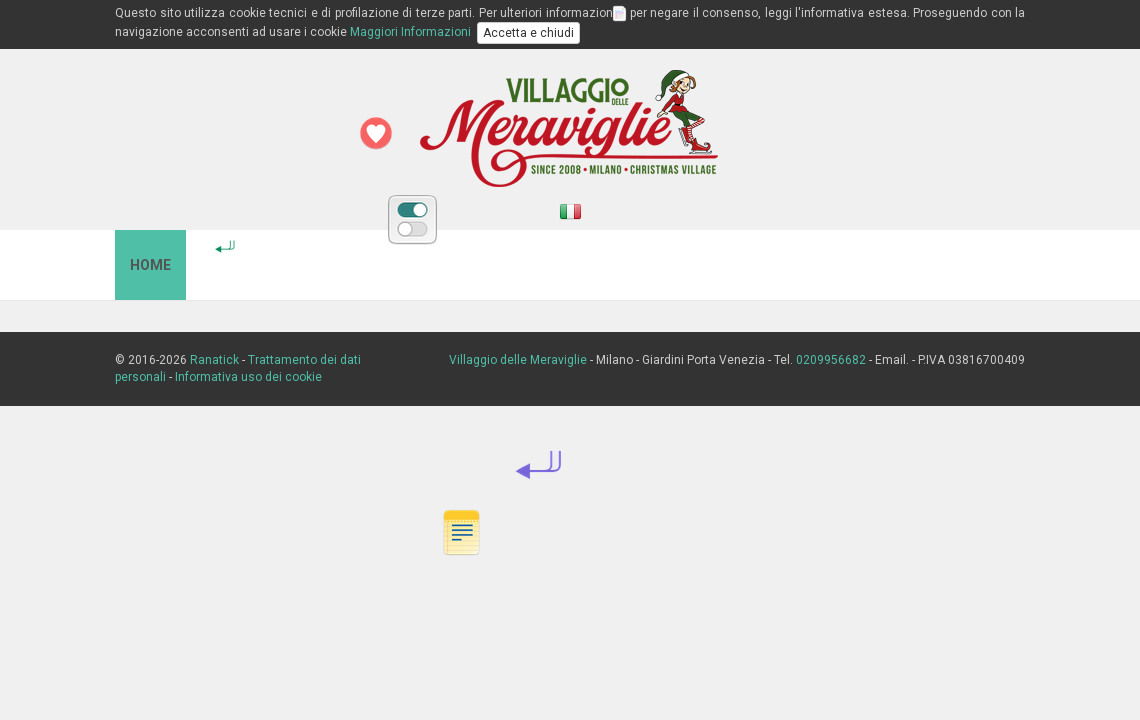 The width and height of the screenshot is (1140, 720). I want to click on reply to all recipients of an email, so click(224, 246).